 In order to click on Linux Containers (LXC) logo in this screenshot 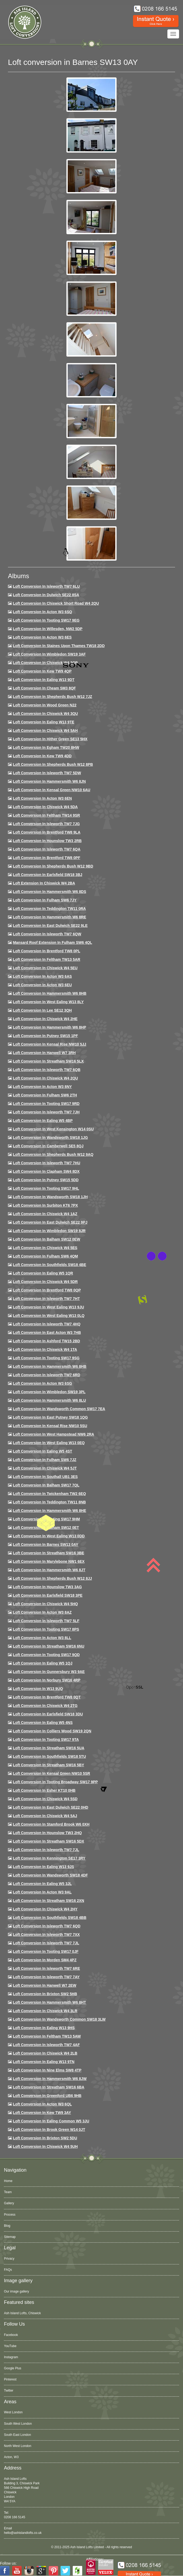, I will do `click(46, 1523)`.